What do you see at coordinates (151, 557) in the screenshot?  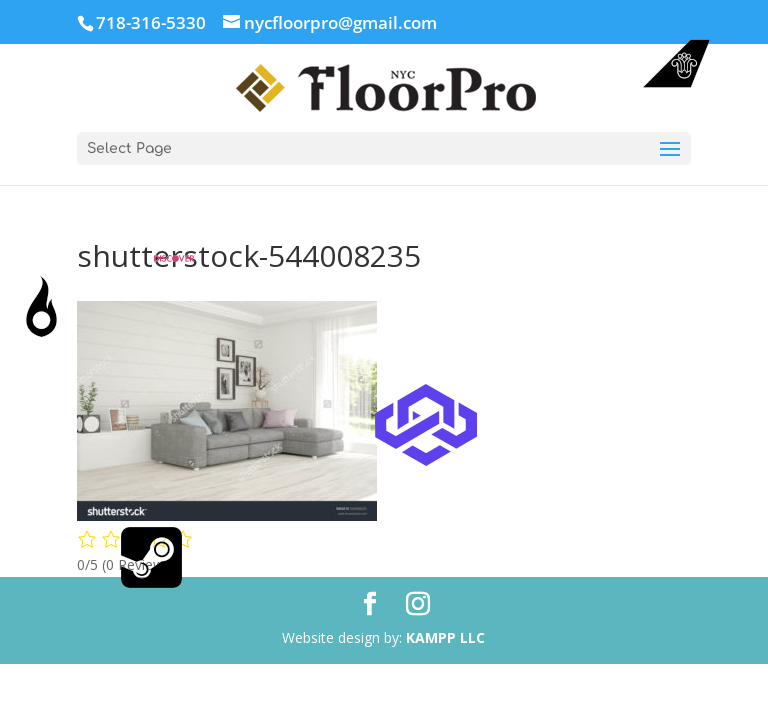 I see `open Steam application` at bounding box center [151, 557].